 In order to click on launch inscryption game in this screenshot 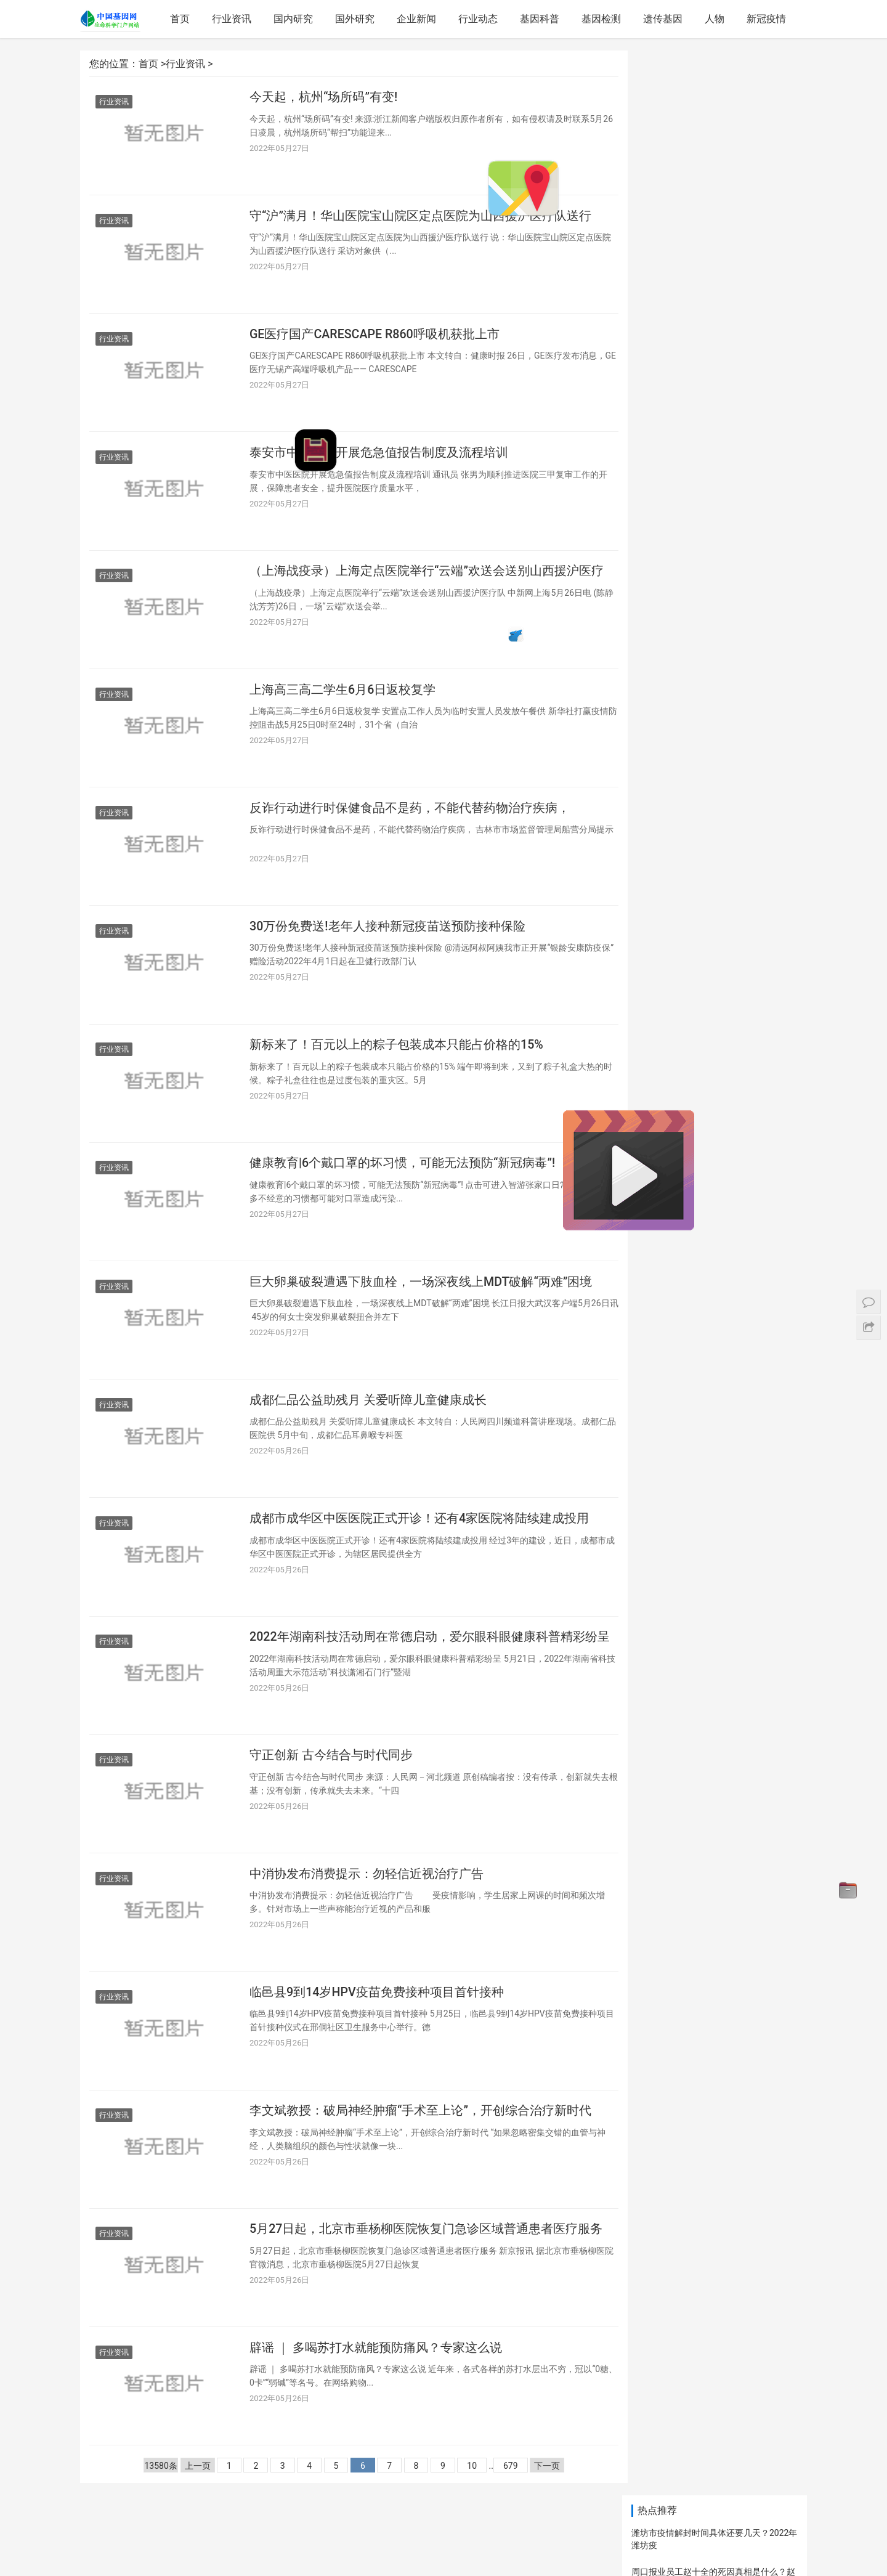, I will do `click(315, 450)`.